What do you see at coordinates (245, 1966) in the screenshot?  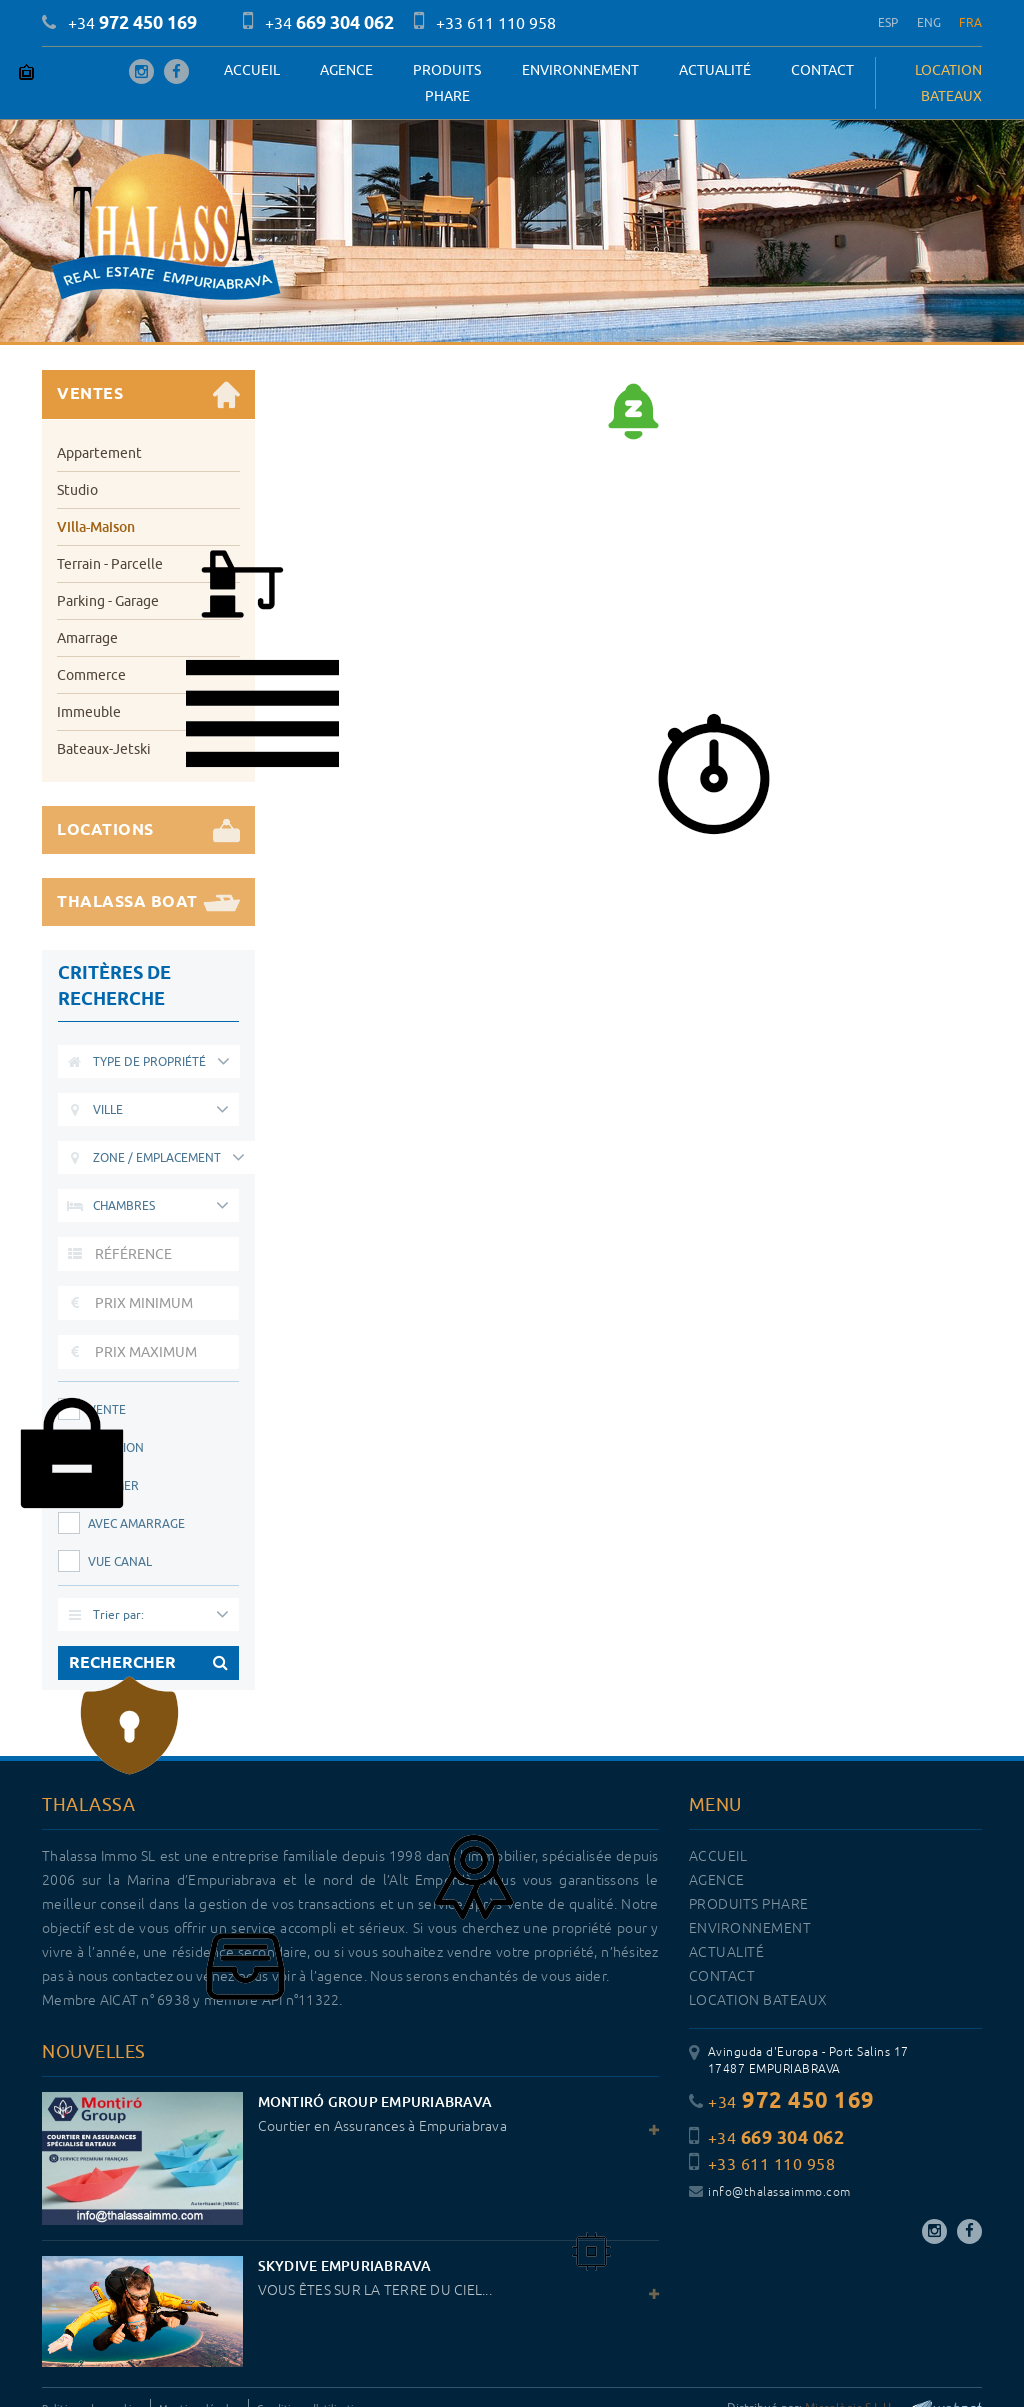 I see `view inbox or received files` at bounding box center [245, 1966].